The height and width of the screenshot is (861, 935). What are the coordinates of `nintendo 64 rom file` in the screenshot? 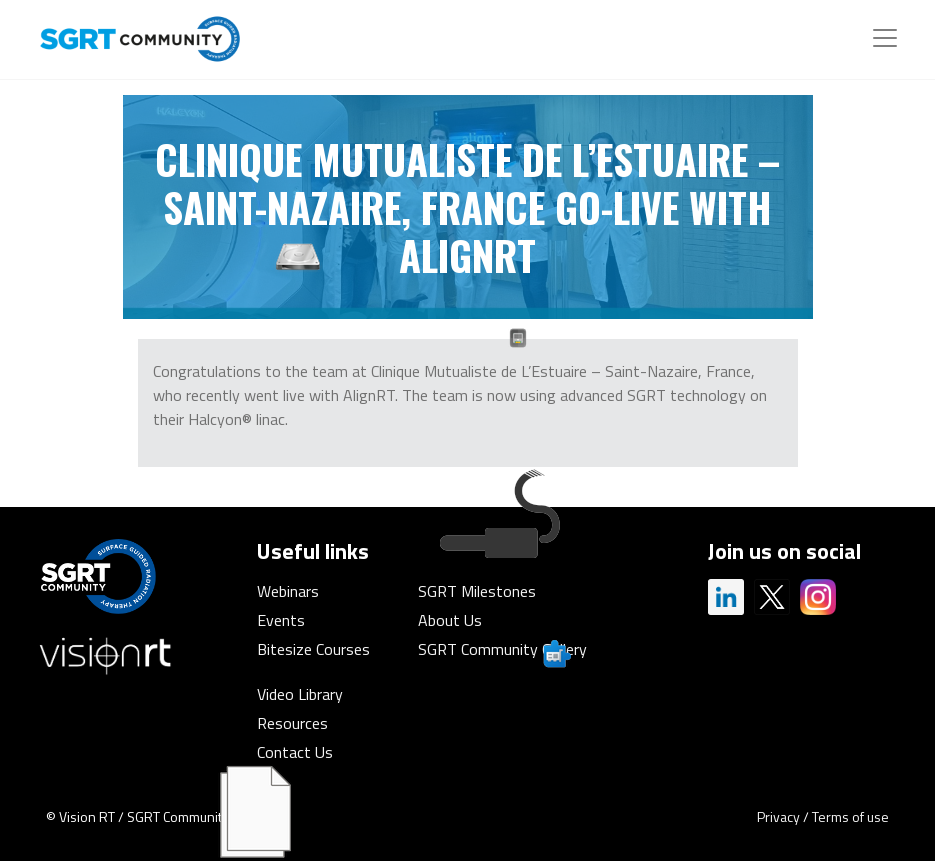 It's located at (518, 338).